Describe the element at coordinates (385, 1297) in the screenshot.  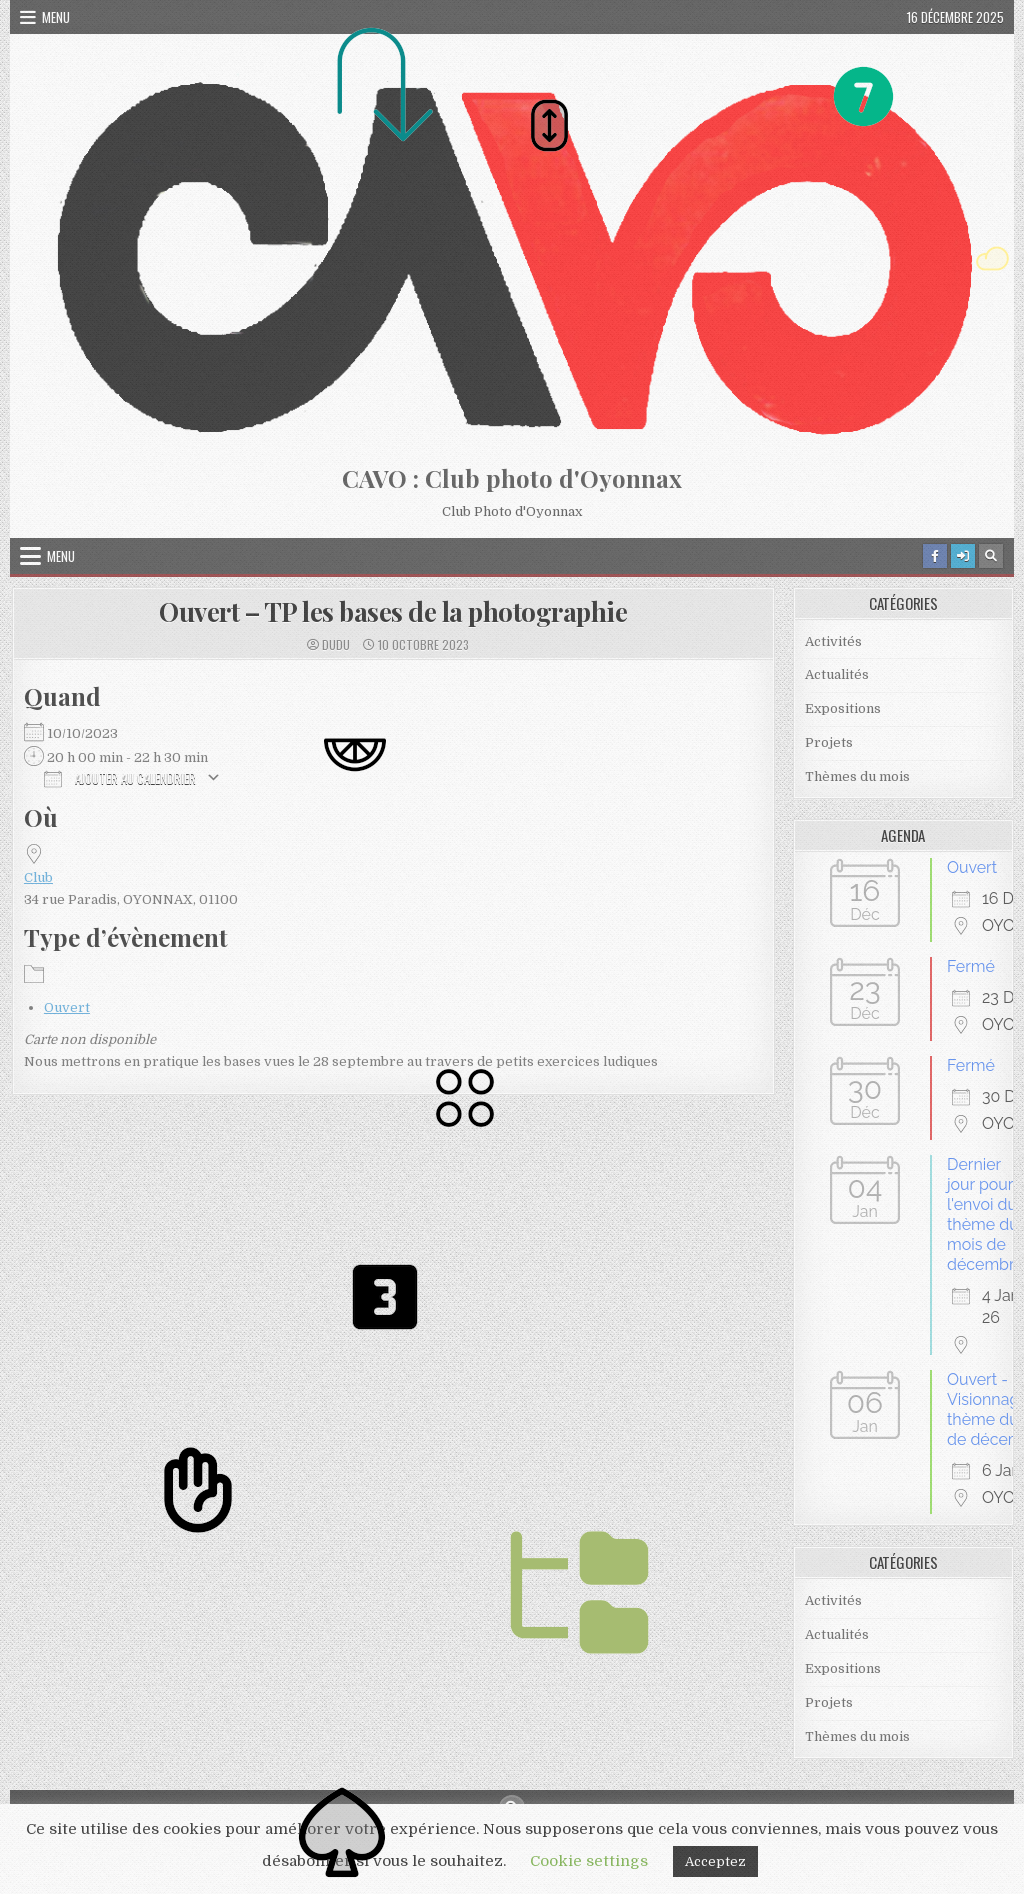
I see `step 3 in a multi-step process` at that location.